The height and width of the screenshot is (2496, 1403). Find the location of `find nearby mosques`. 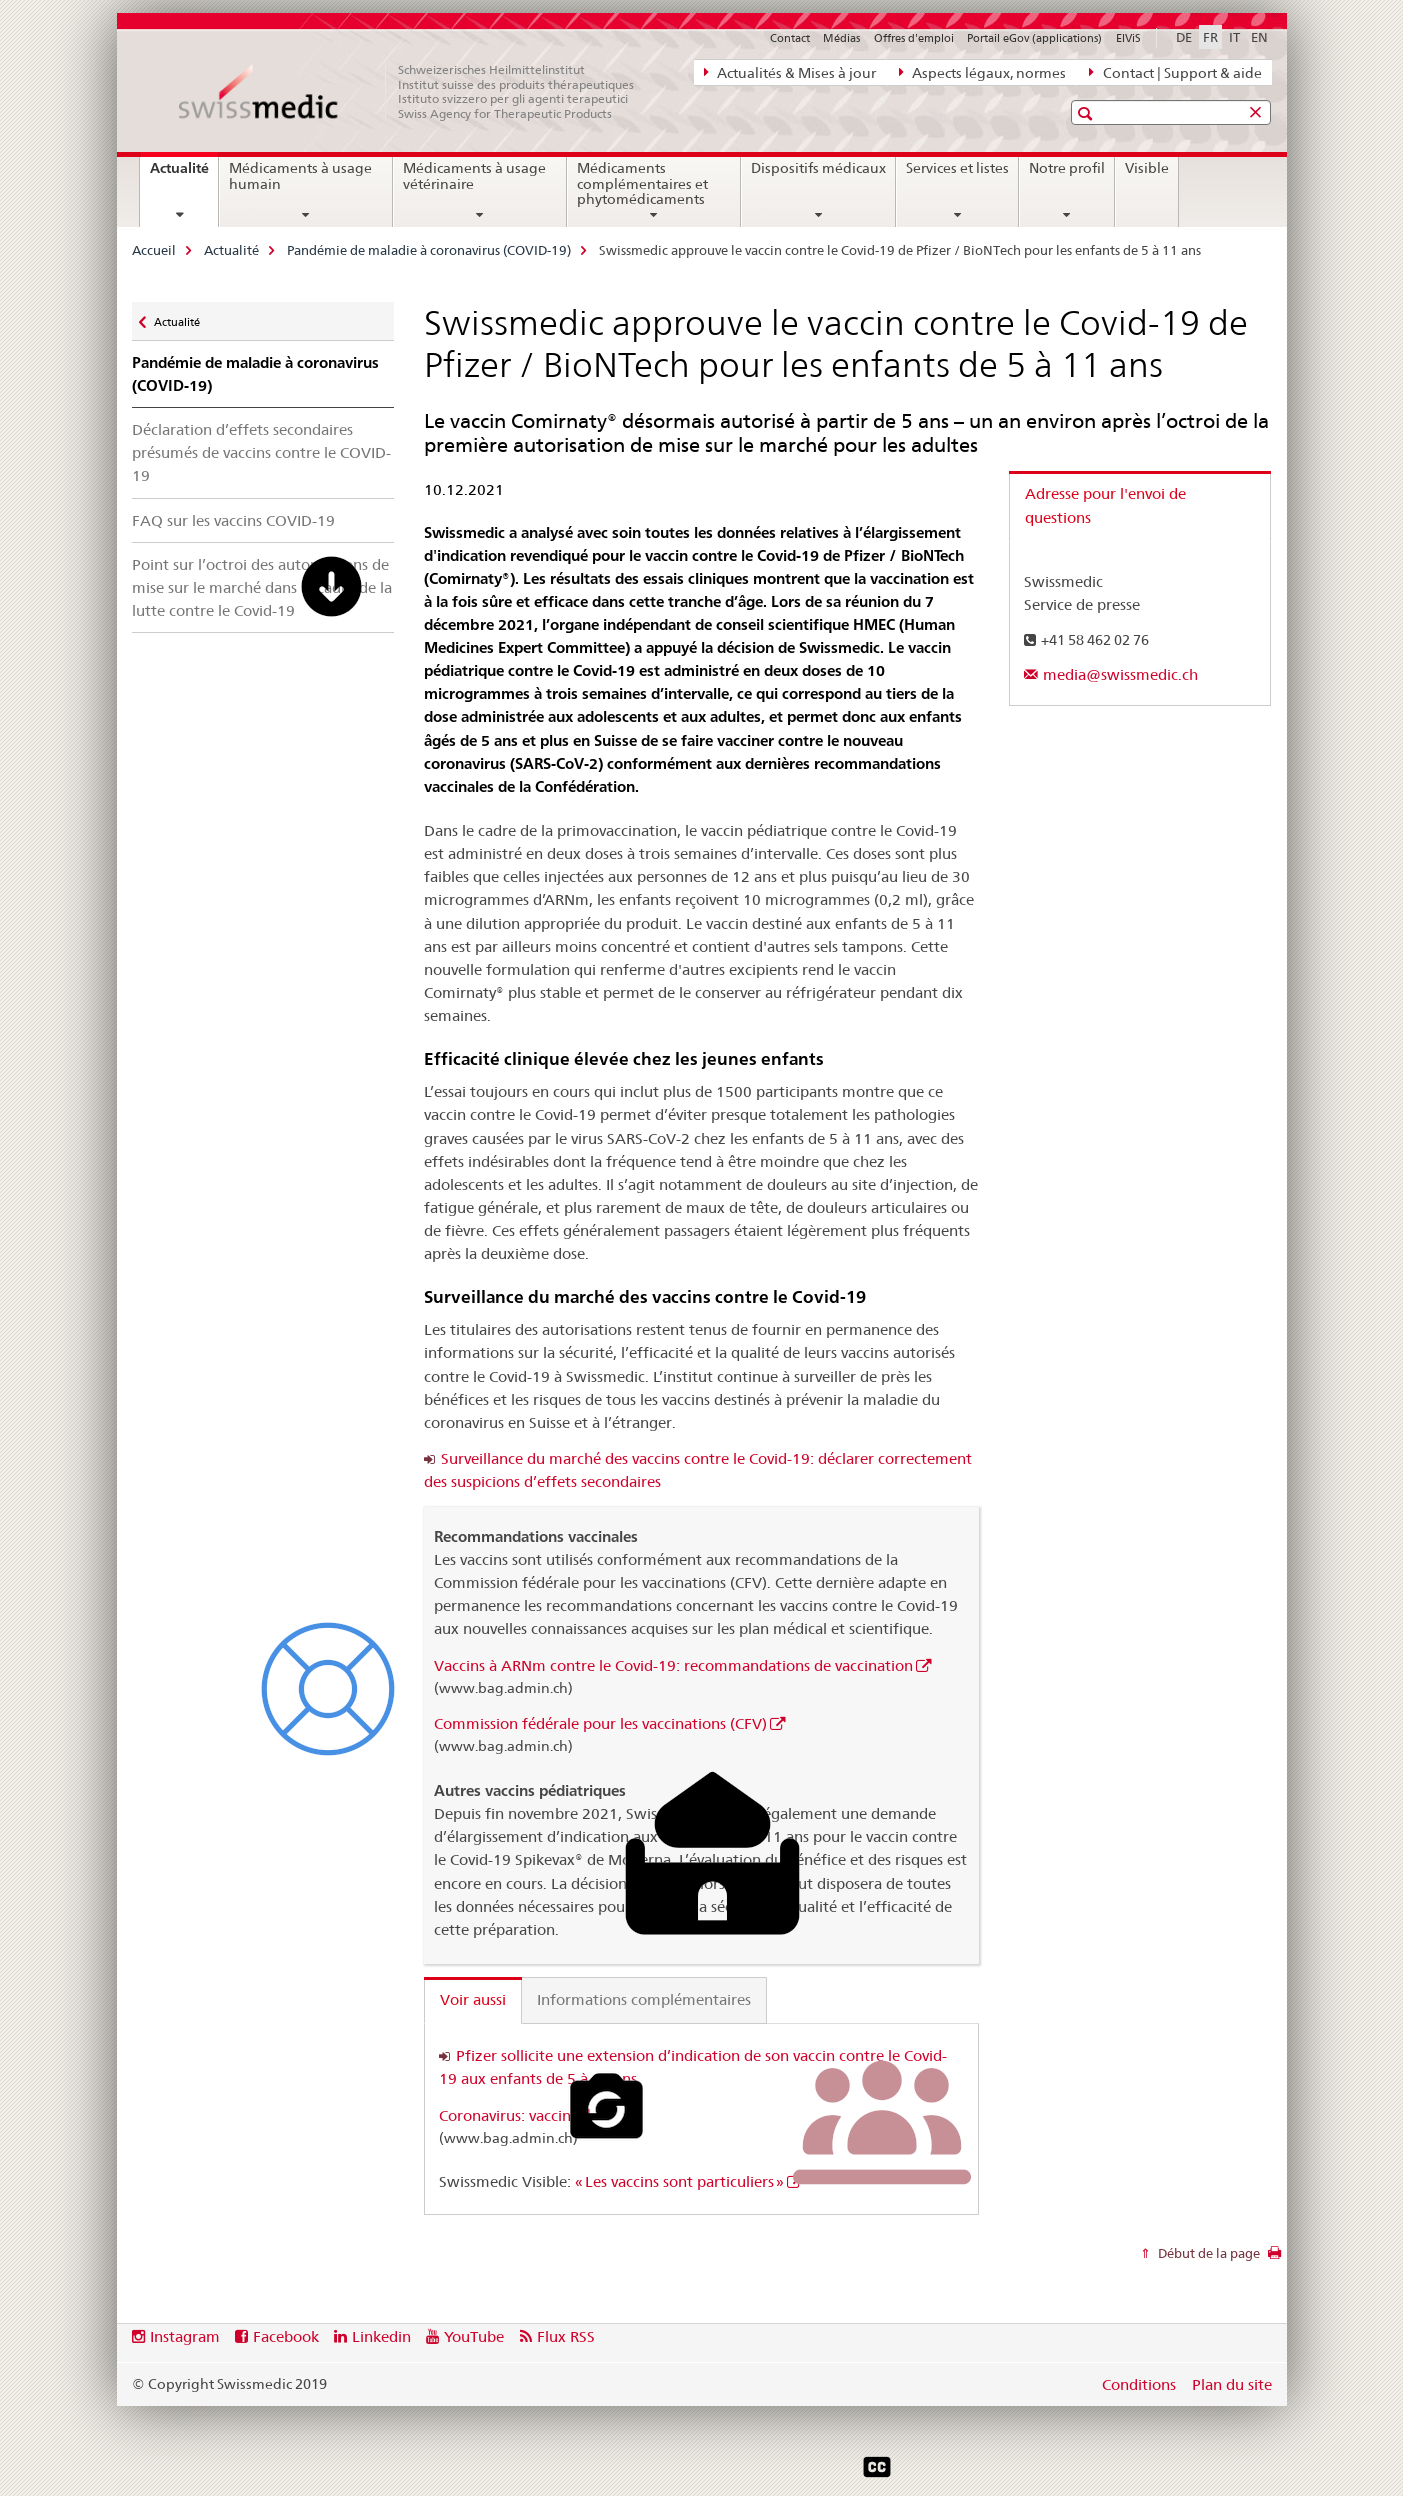

find nearby mosques is located at coordinates (712, 1857).